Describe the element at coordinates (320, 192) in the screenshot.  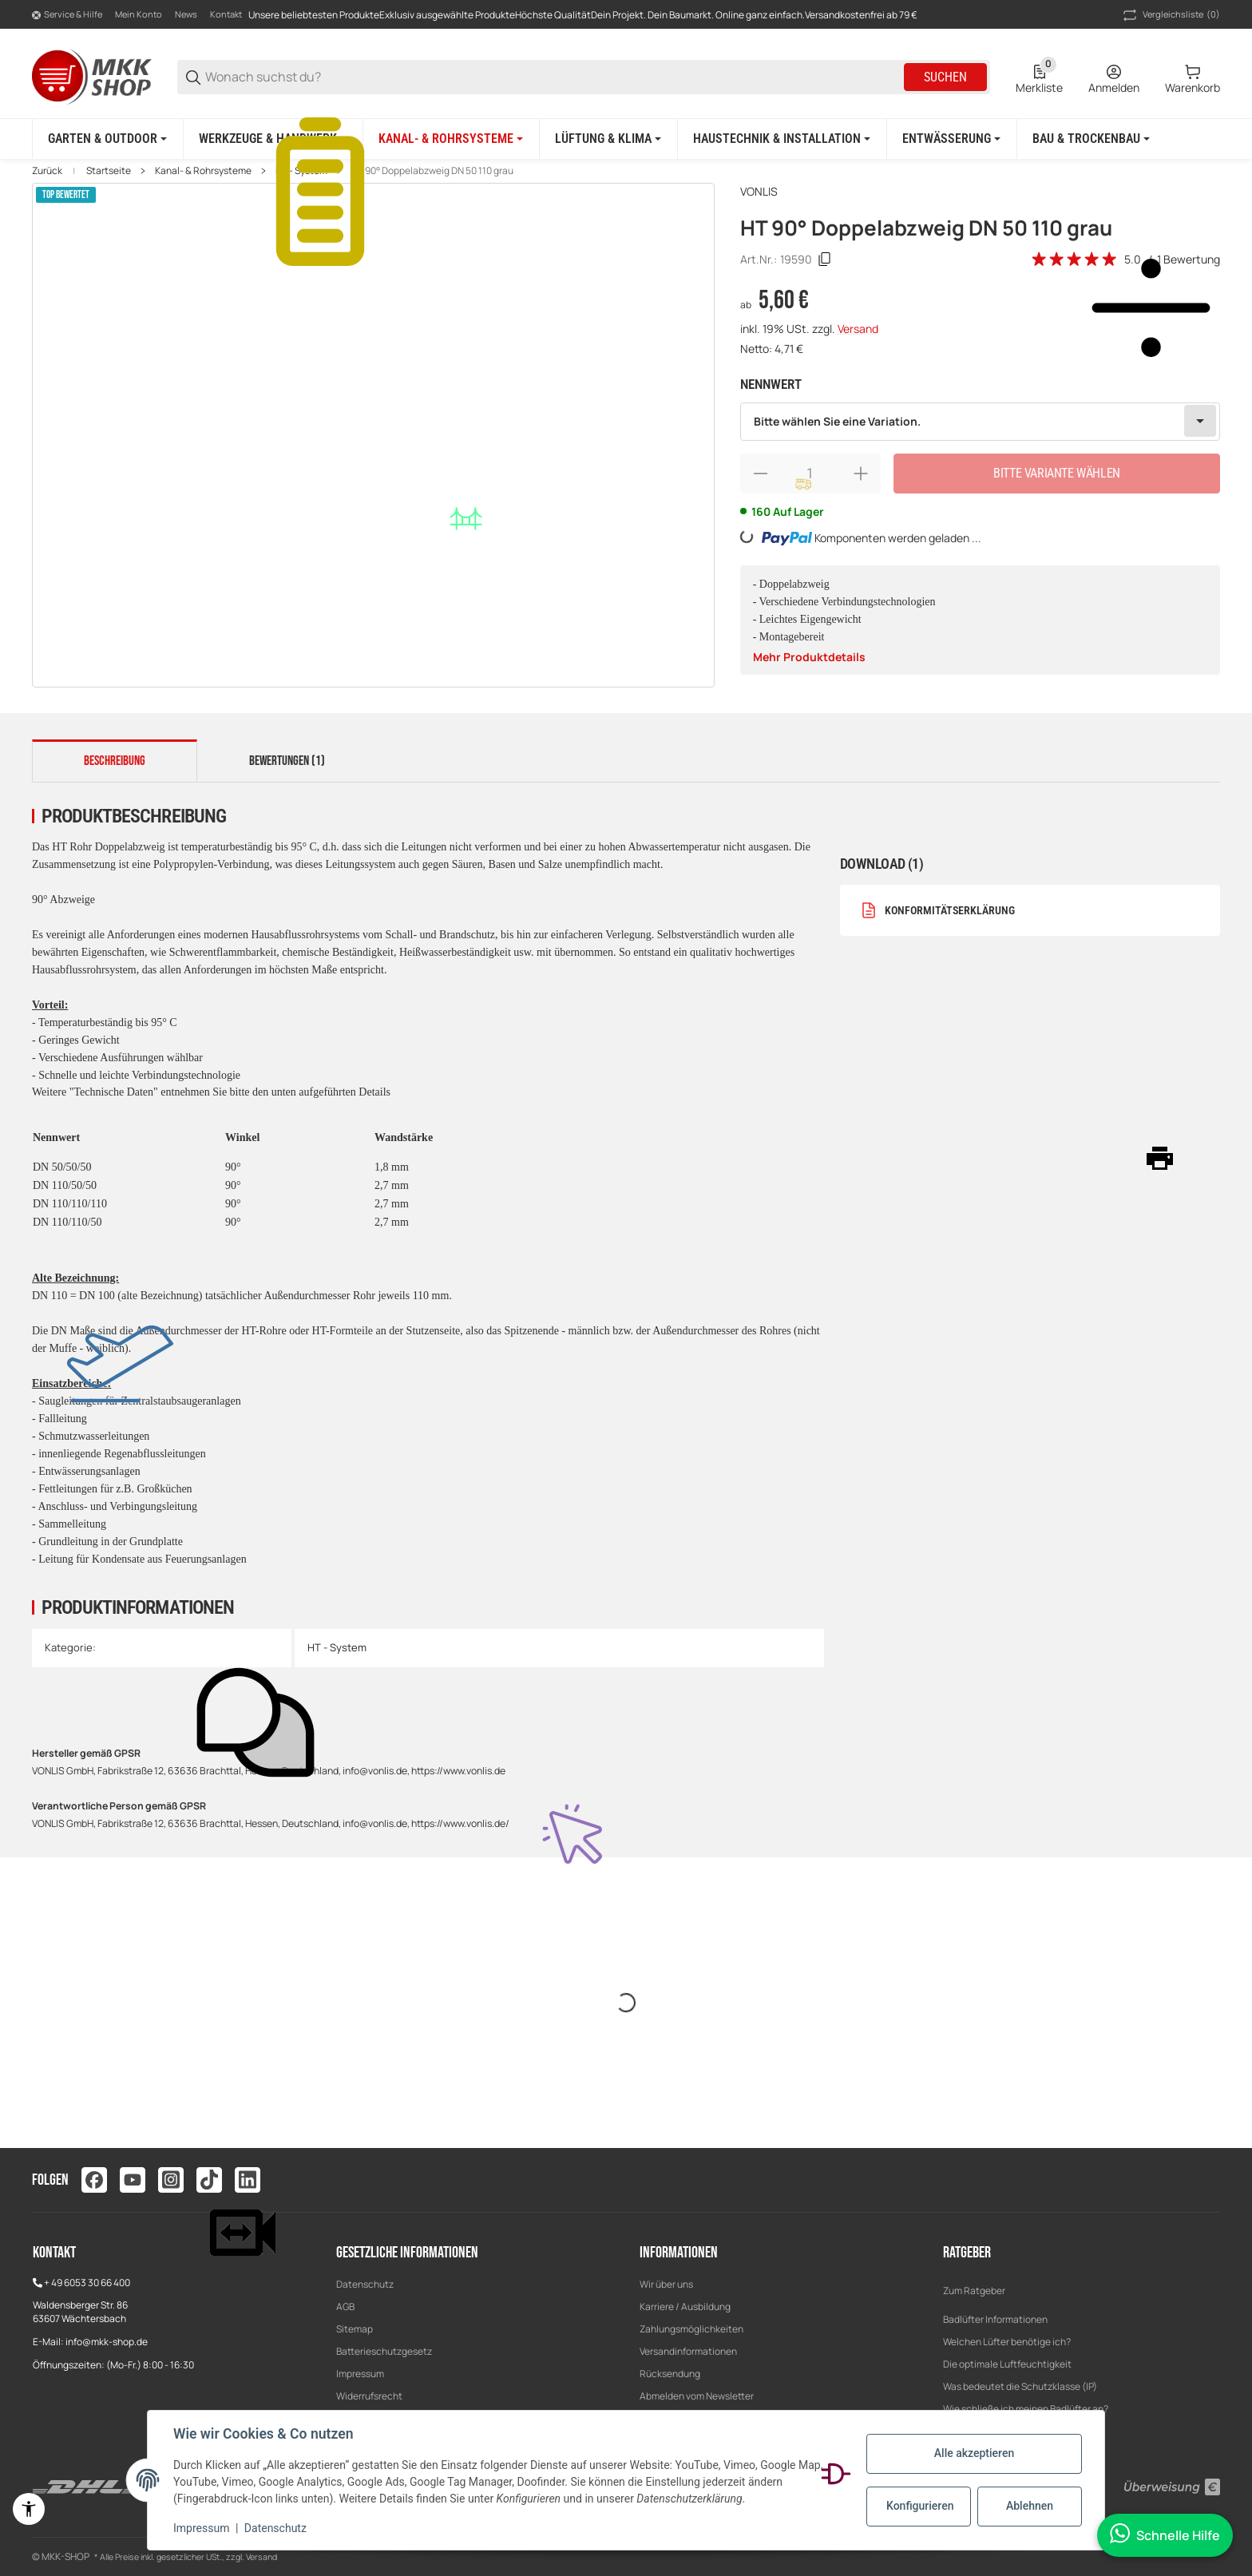
I see `indicates battery is fully charged` at that location.